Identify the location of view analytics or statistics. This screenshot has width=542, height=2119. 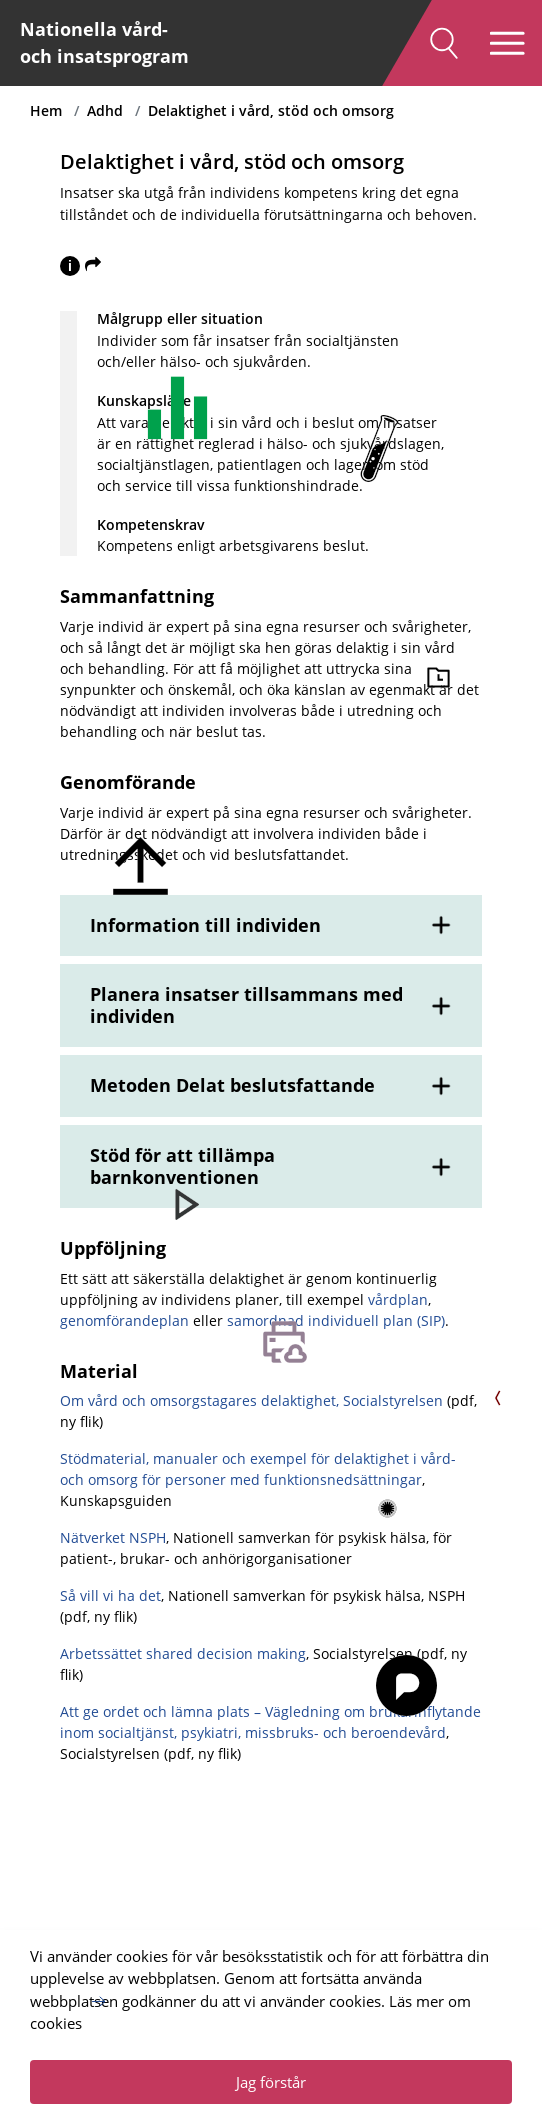
(177, 409).